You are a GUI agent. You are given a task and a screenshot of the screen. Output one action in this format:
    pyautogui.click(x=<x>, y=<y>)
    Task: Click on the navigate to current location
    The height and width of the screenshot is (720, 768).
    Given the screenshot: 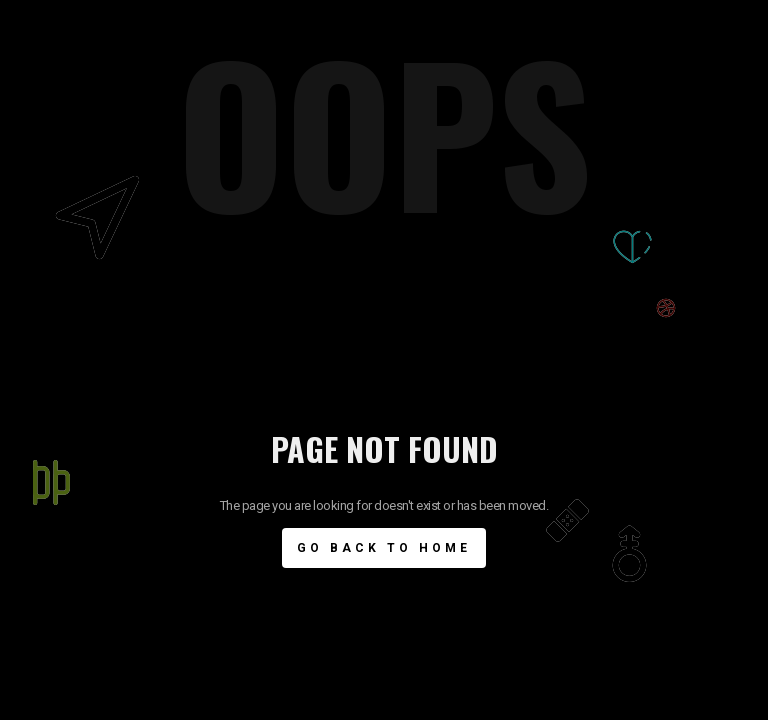 What is the action you would take?
    pyautogui.click(x=95, y=219)
    